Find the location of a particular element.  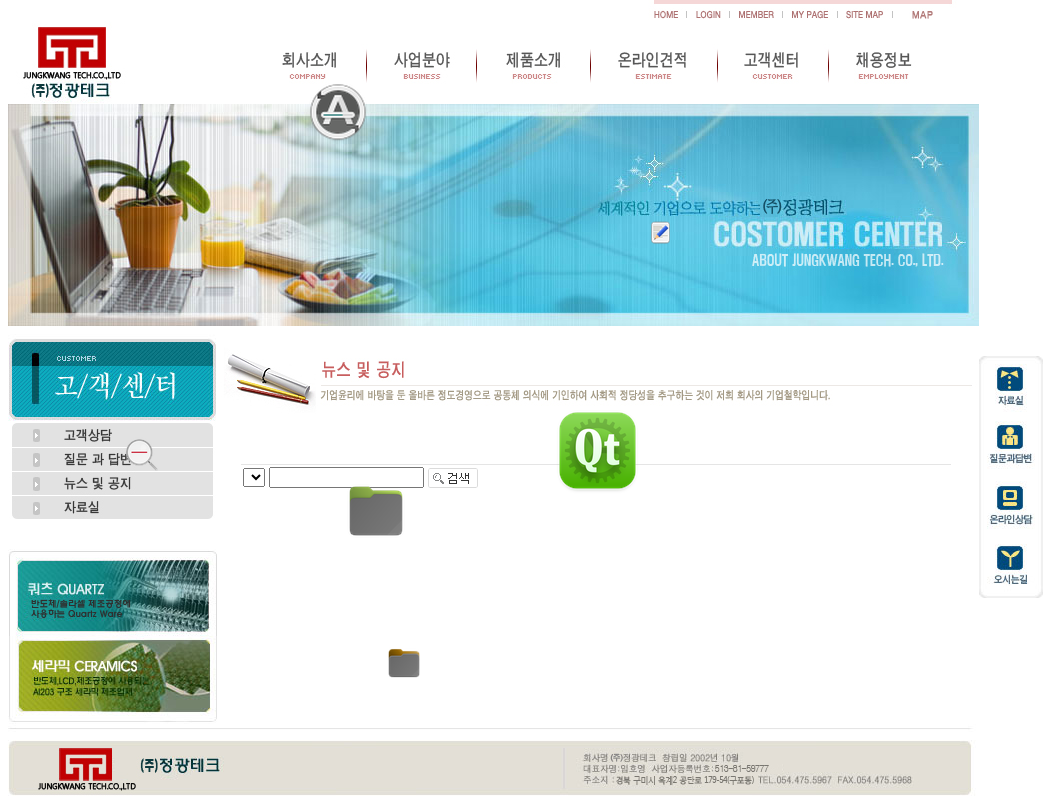

zoom out to see more content is located at coordinates (141, 454).